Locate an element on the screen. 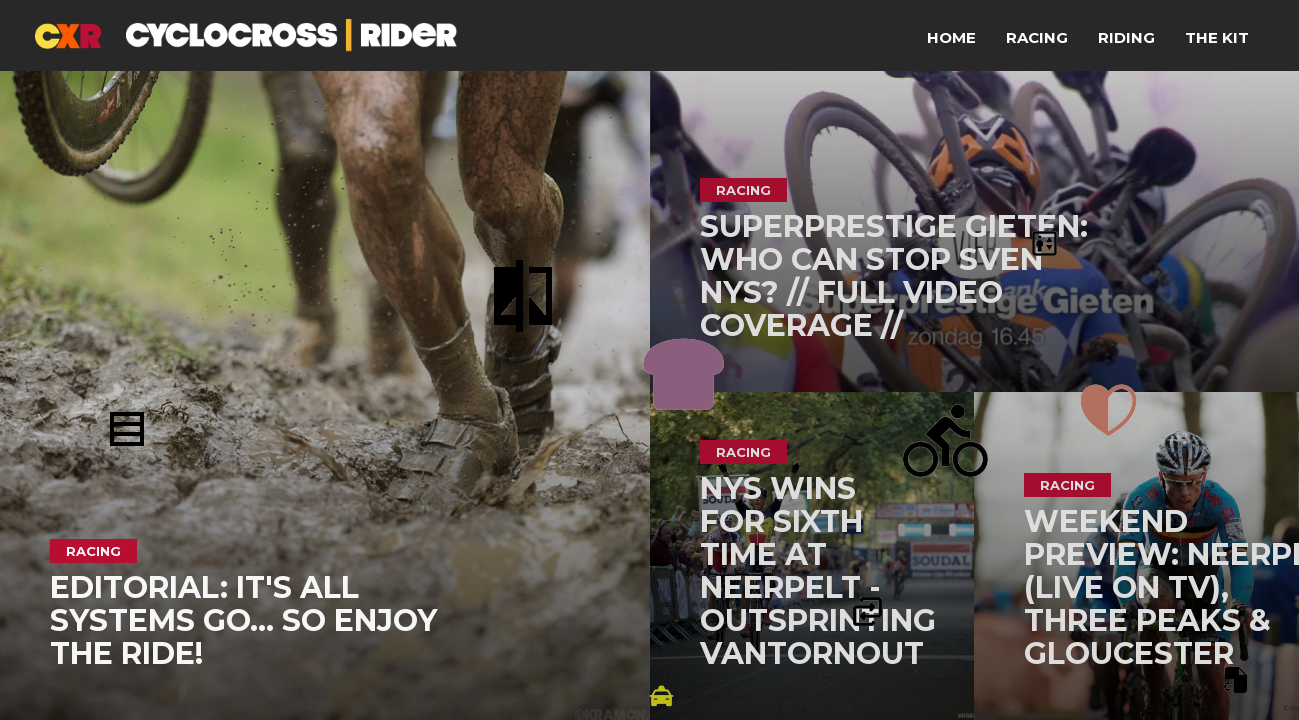 This screenshot has height=720, width=1299. access bakery or bread-related content is located at coordinates (683, 374).